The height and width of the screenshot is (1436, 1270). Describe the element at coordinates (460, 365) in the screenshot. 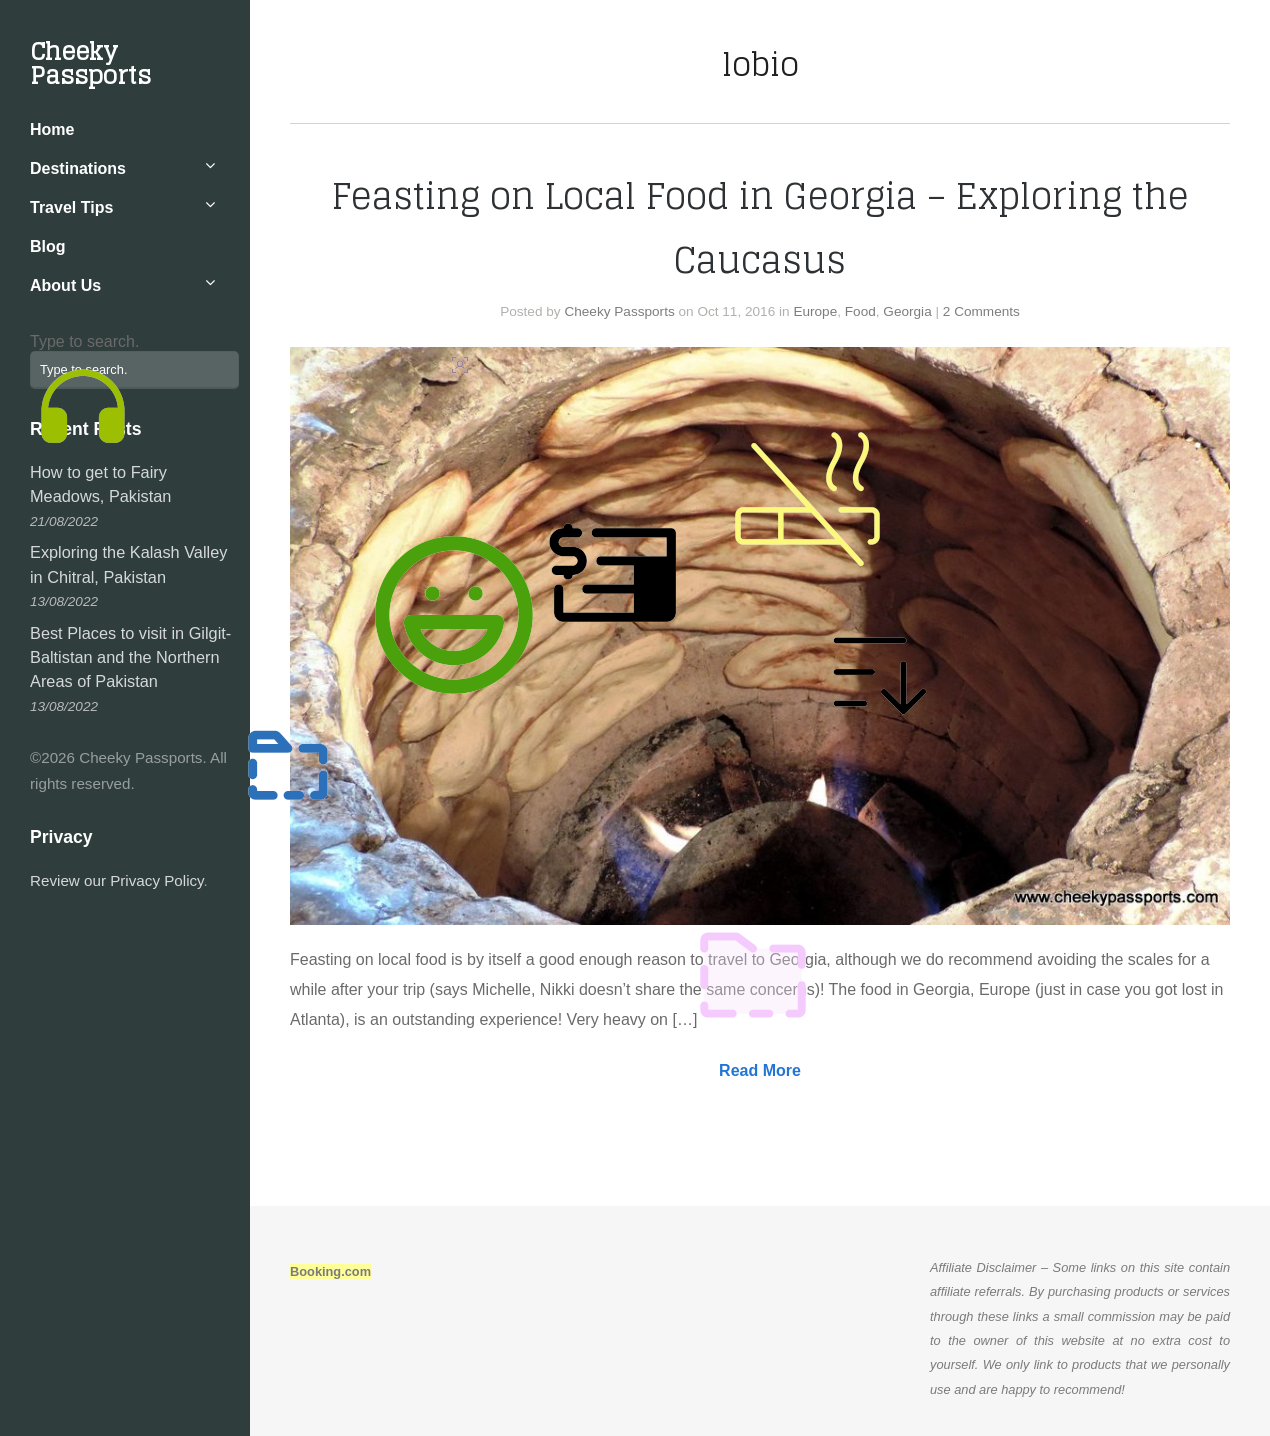

I see `focus on current user profile` at that location.